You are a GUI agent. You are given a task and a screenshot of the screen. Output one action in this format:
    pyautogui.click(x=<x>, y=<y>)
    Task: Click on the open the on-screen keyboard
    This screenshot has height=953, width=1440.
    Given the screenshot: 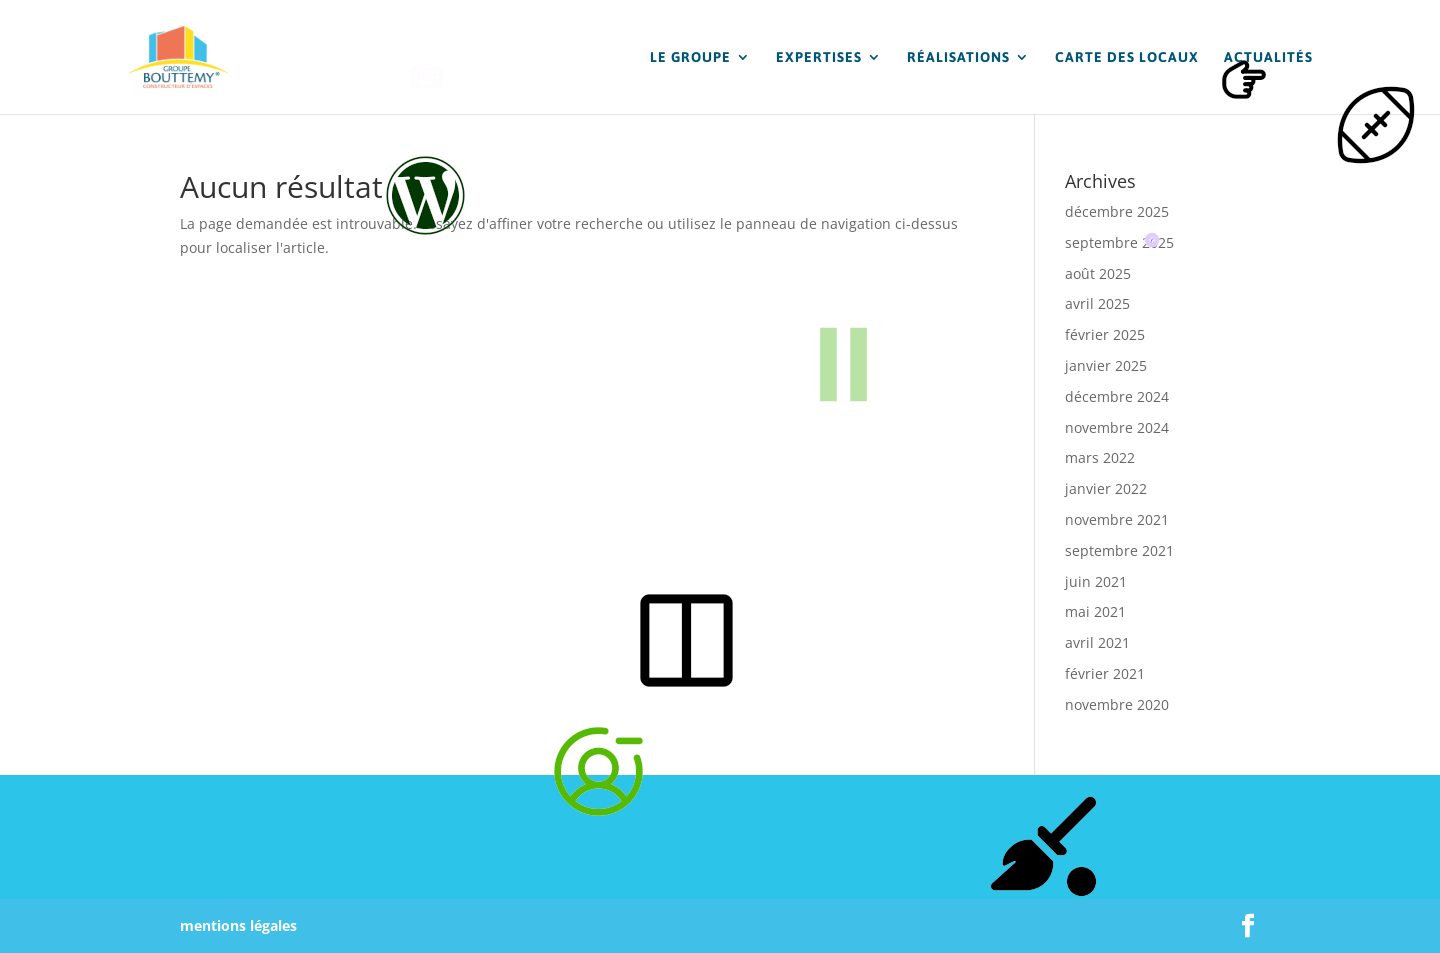 What is the action you would take?
    pyautogui.click(x=426, y=77)
    